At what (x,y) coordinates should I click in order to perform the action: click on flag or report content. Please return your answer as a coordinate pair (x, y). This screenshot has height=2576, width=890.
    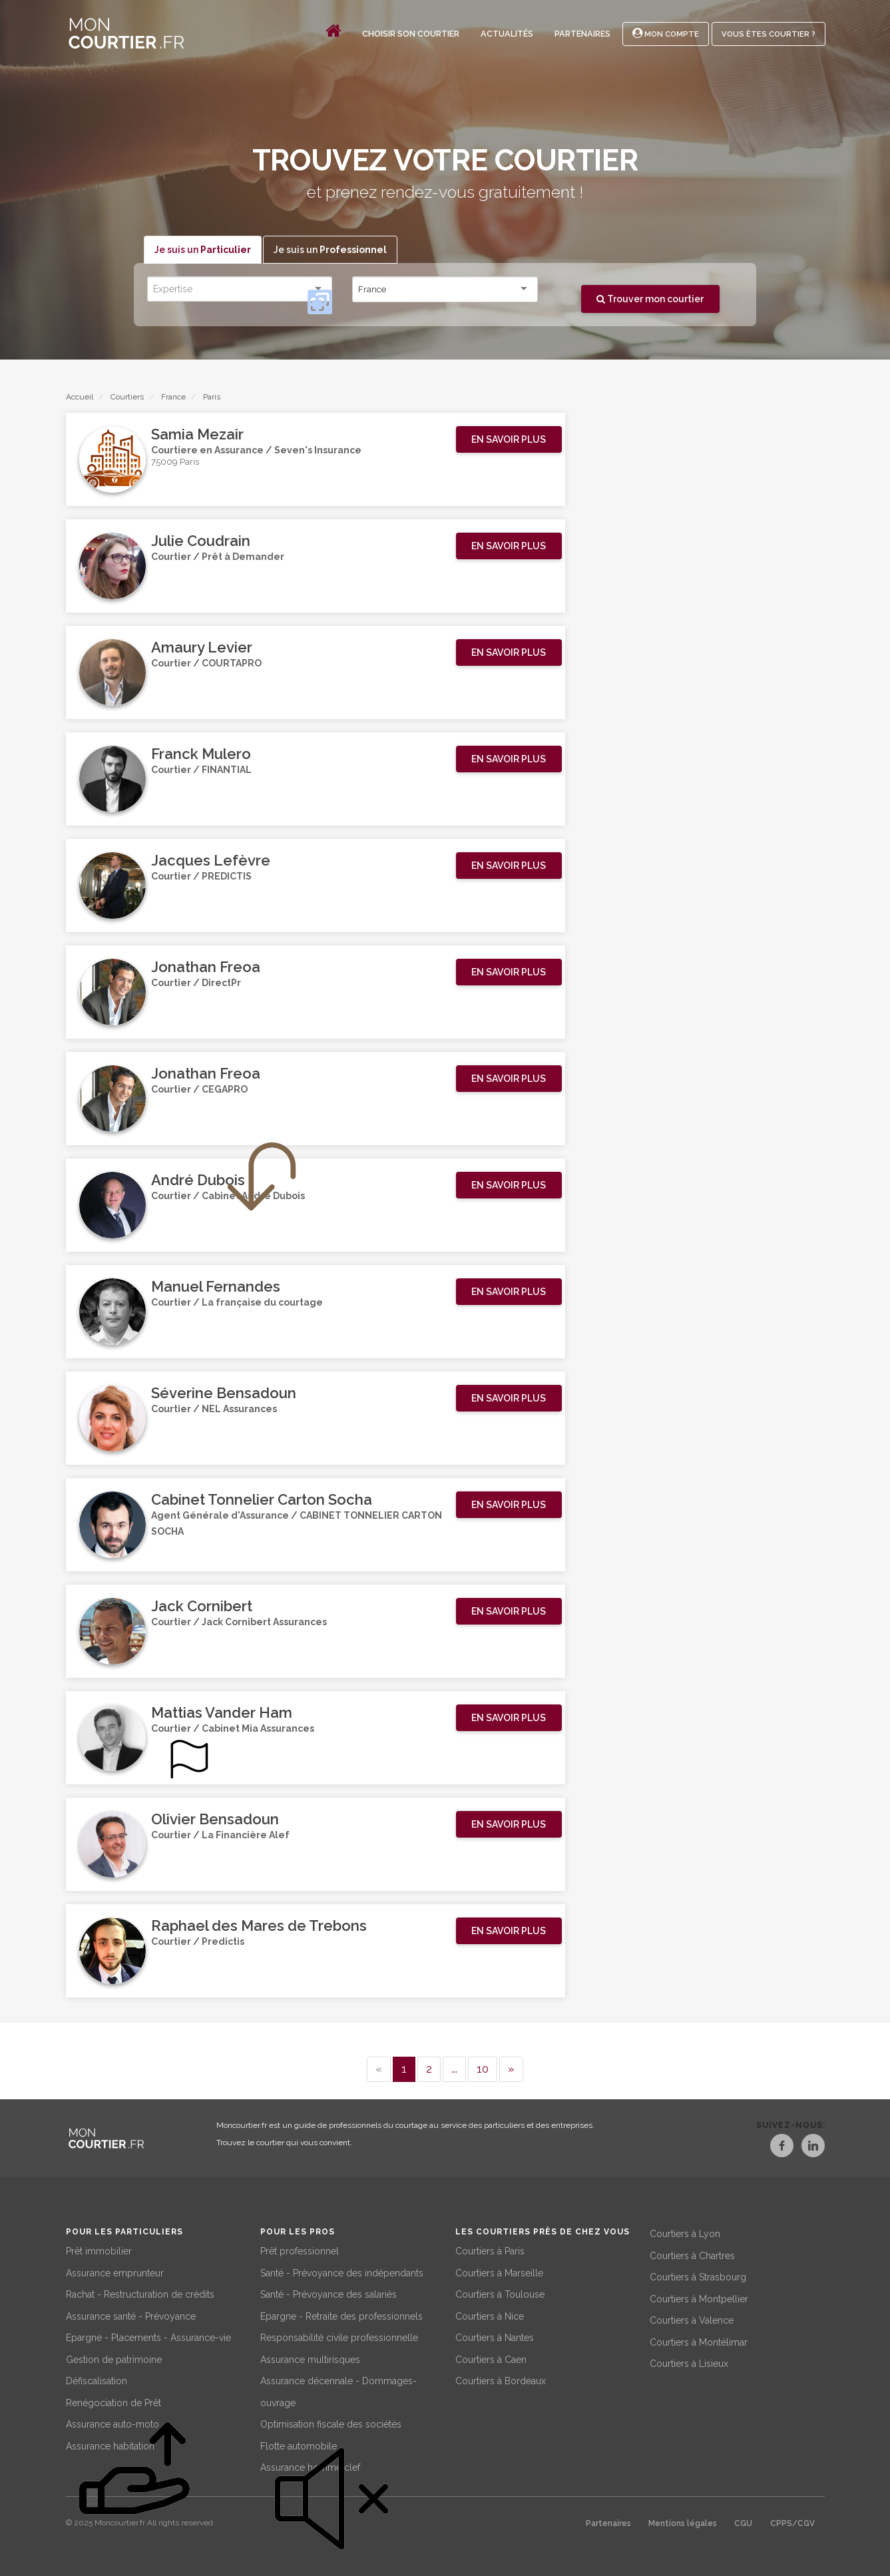
    Looking at the image, I should click on (188, 1758).